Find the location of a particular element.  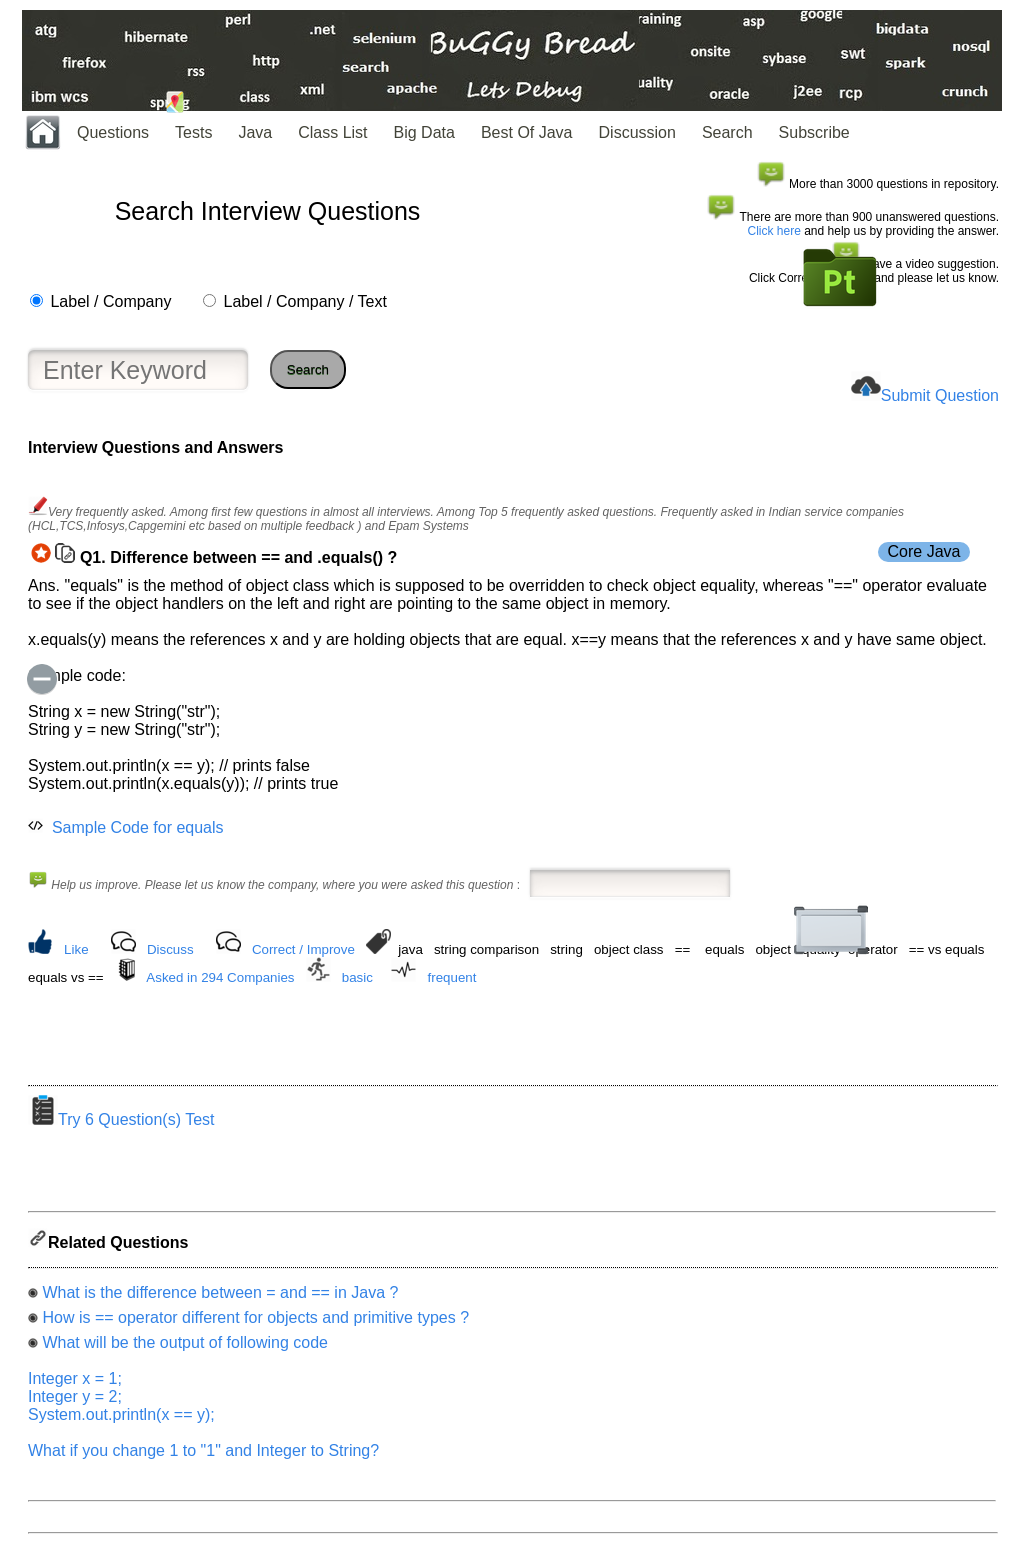

indicates file excluded from dropbox selective sync is located at coordinates (42, 679).